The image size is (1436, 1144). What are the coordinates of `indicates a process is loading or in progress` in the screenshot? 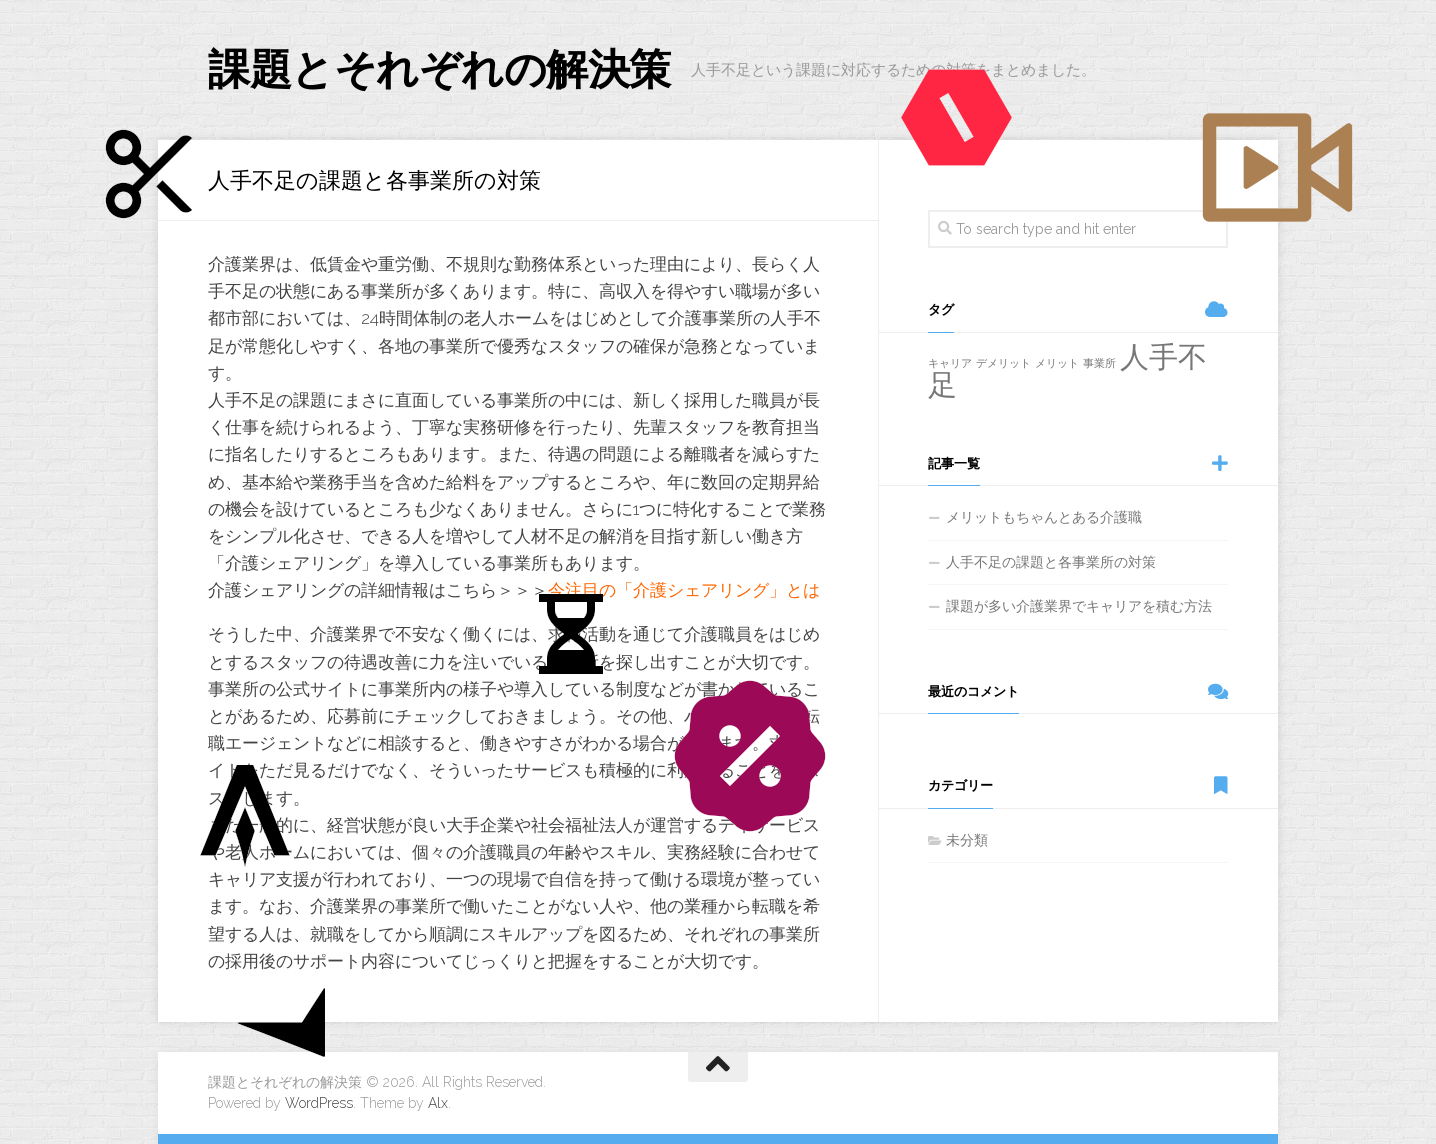 It's located at (571, 634).